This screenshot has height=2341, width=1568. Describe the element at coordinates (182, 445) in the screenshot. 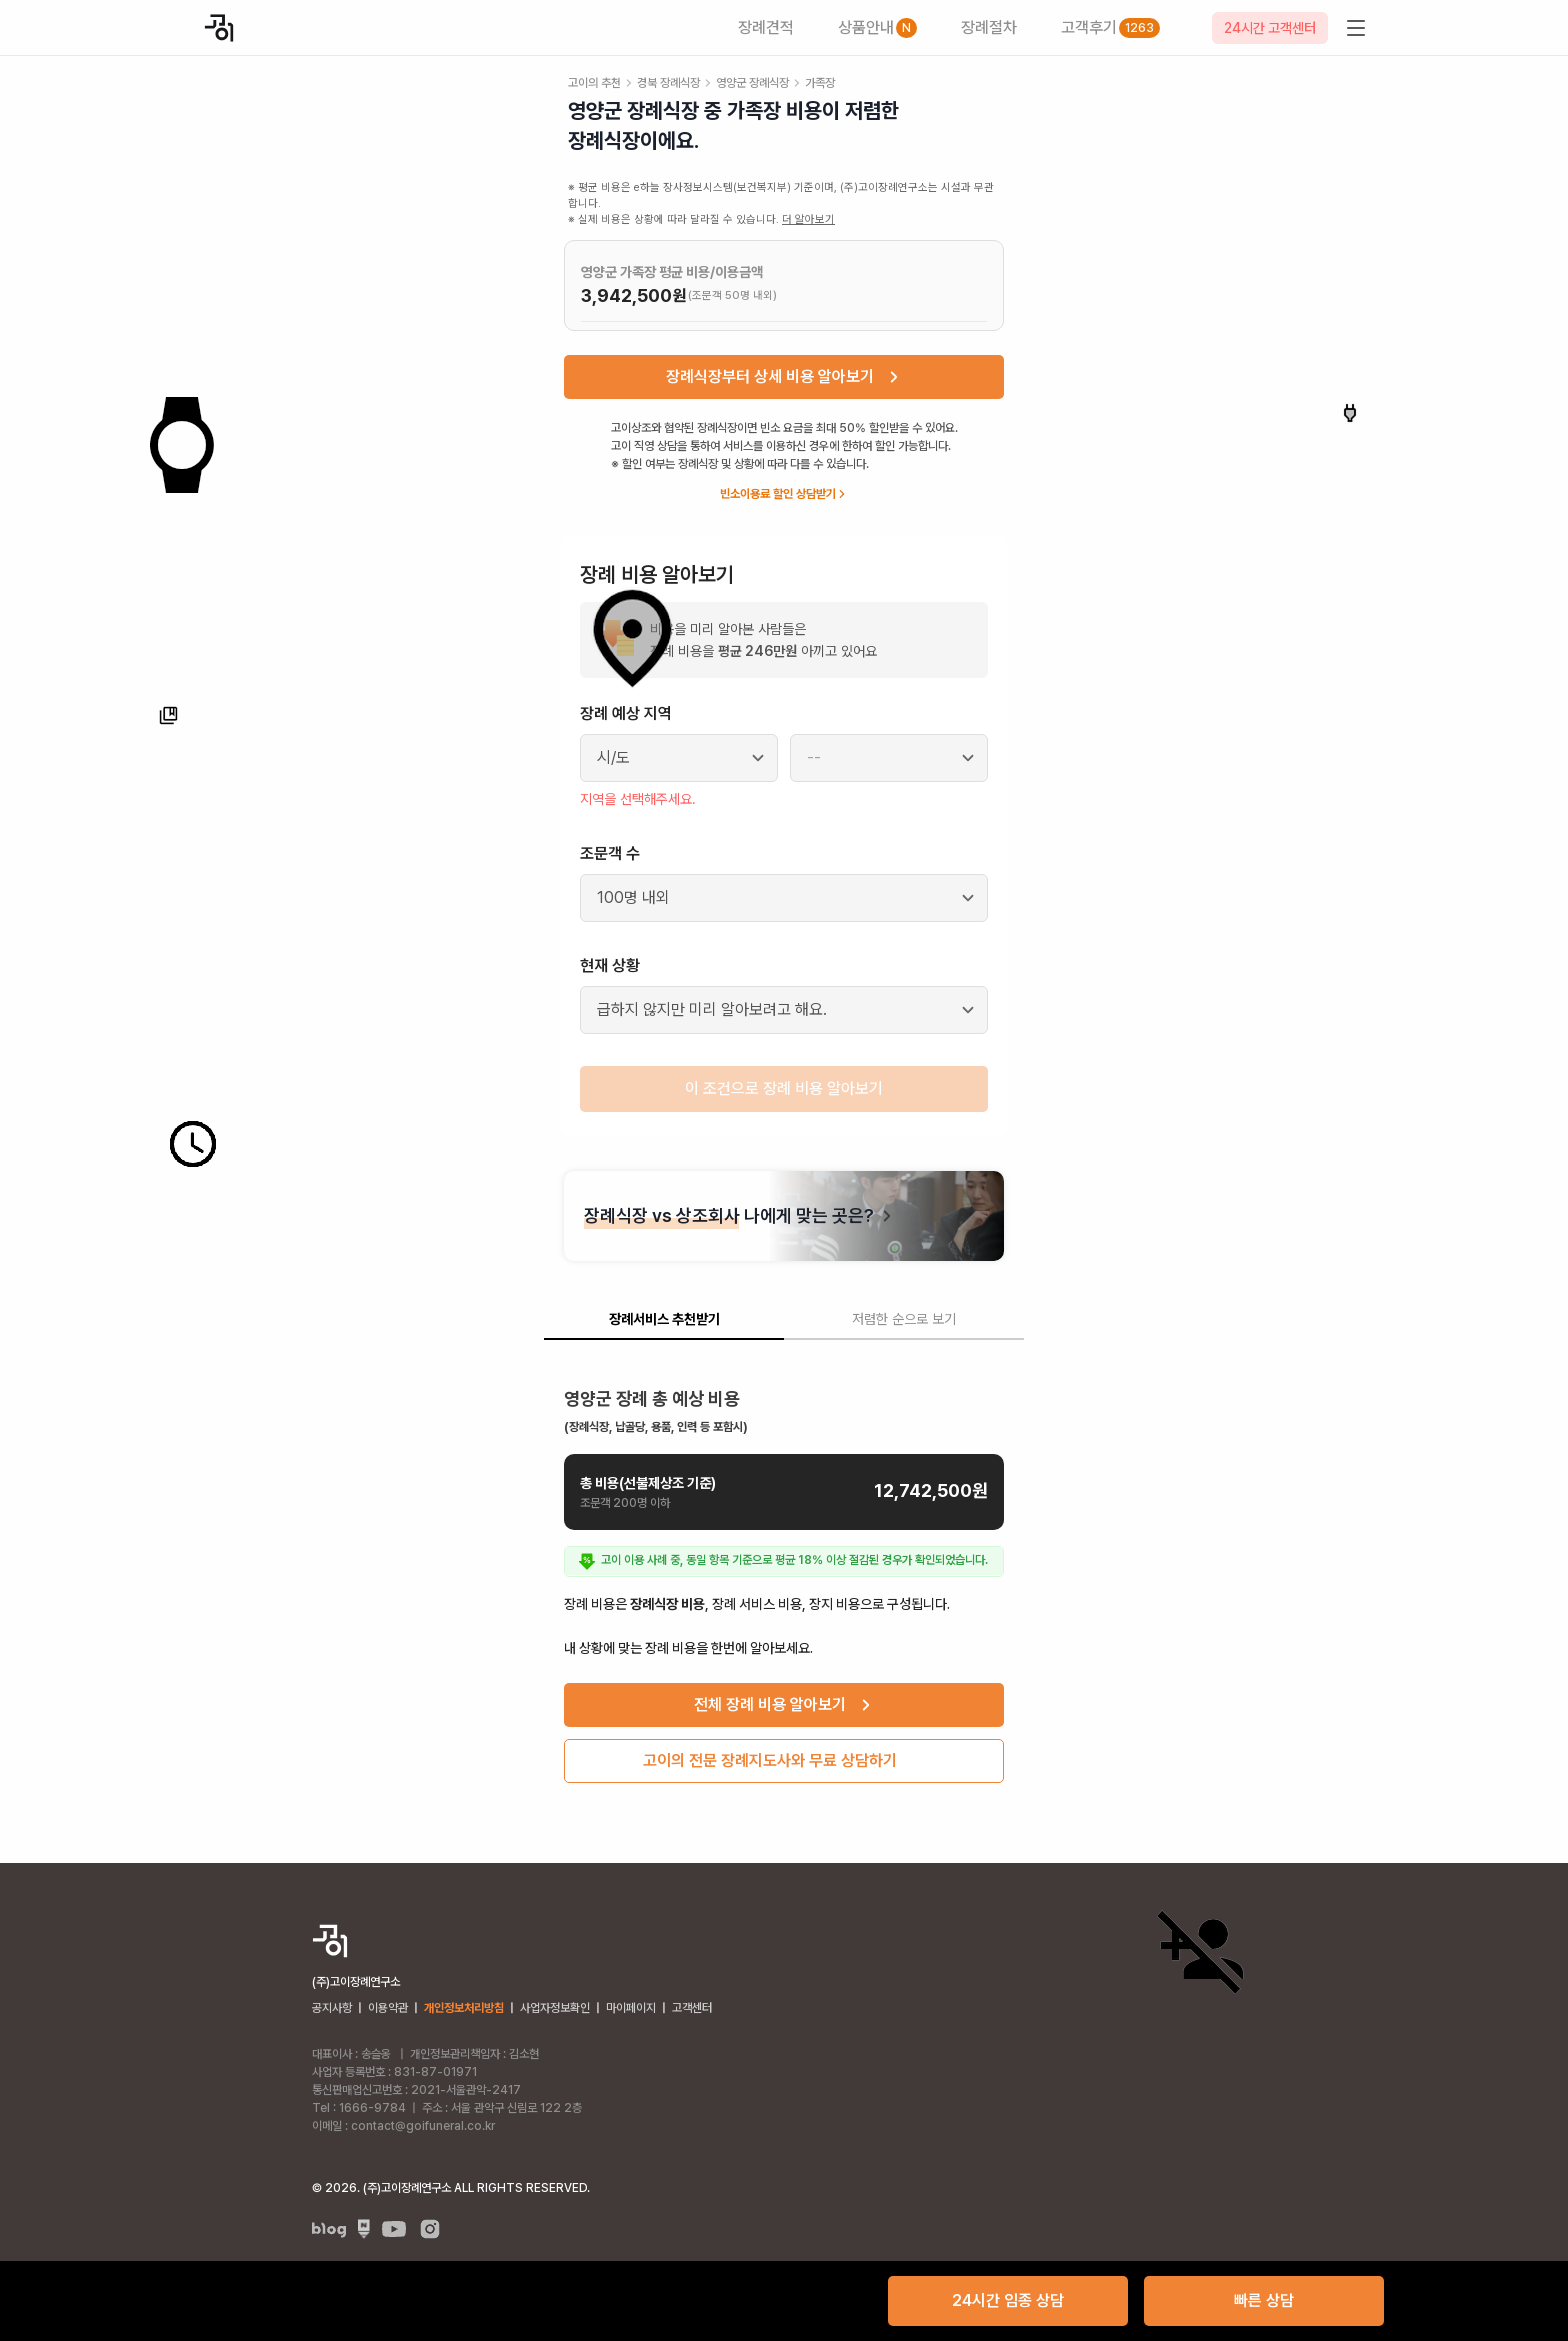

I see `access smartwatch settings or paired device` at that location.